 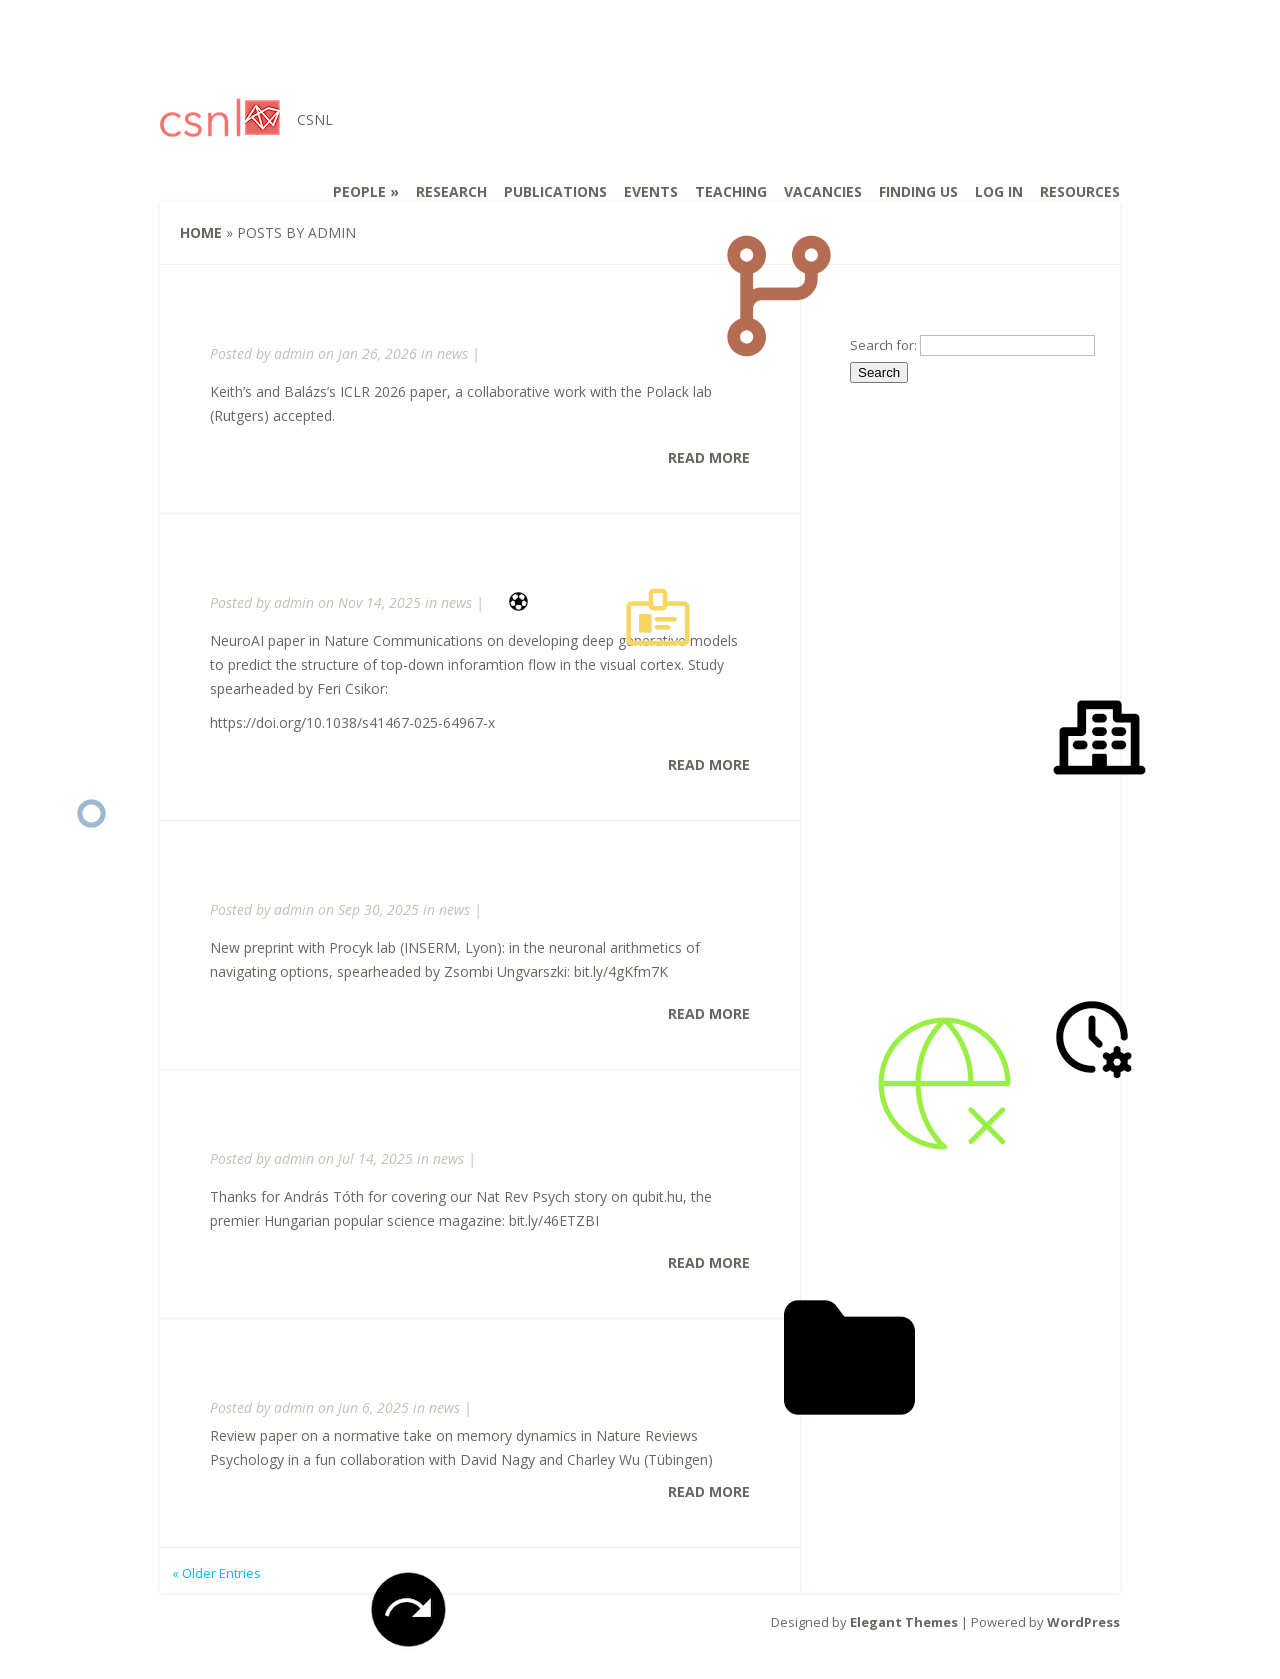 I want to click on no internet connection, so click(x=944, y=1083).